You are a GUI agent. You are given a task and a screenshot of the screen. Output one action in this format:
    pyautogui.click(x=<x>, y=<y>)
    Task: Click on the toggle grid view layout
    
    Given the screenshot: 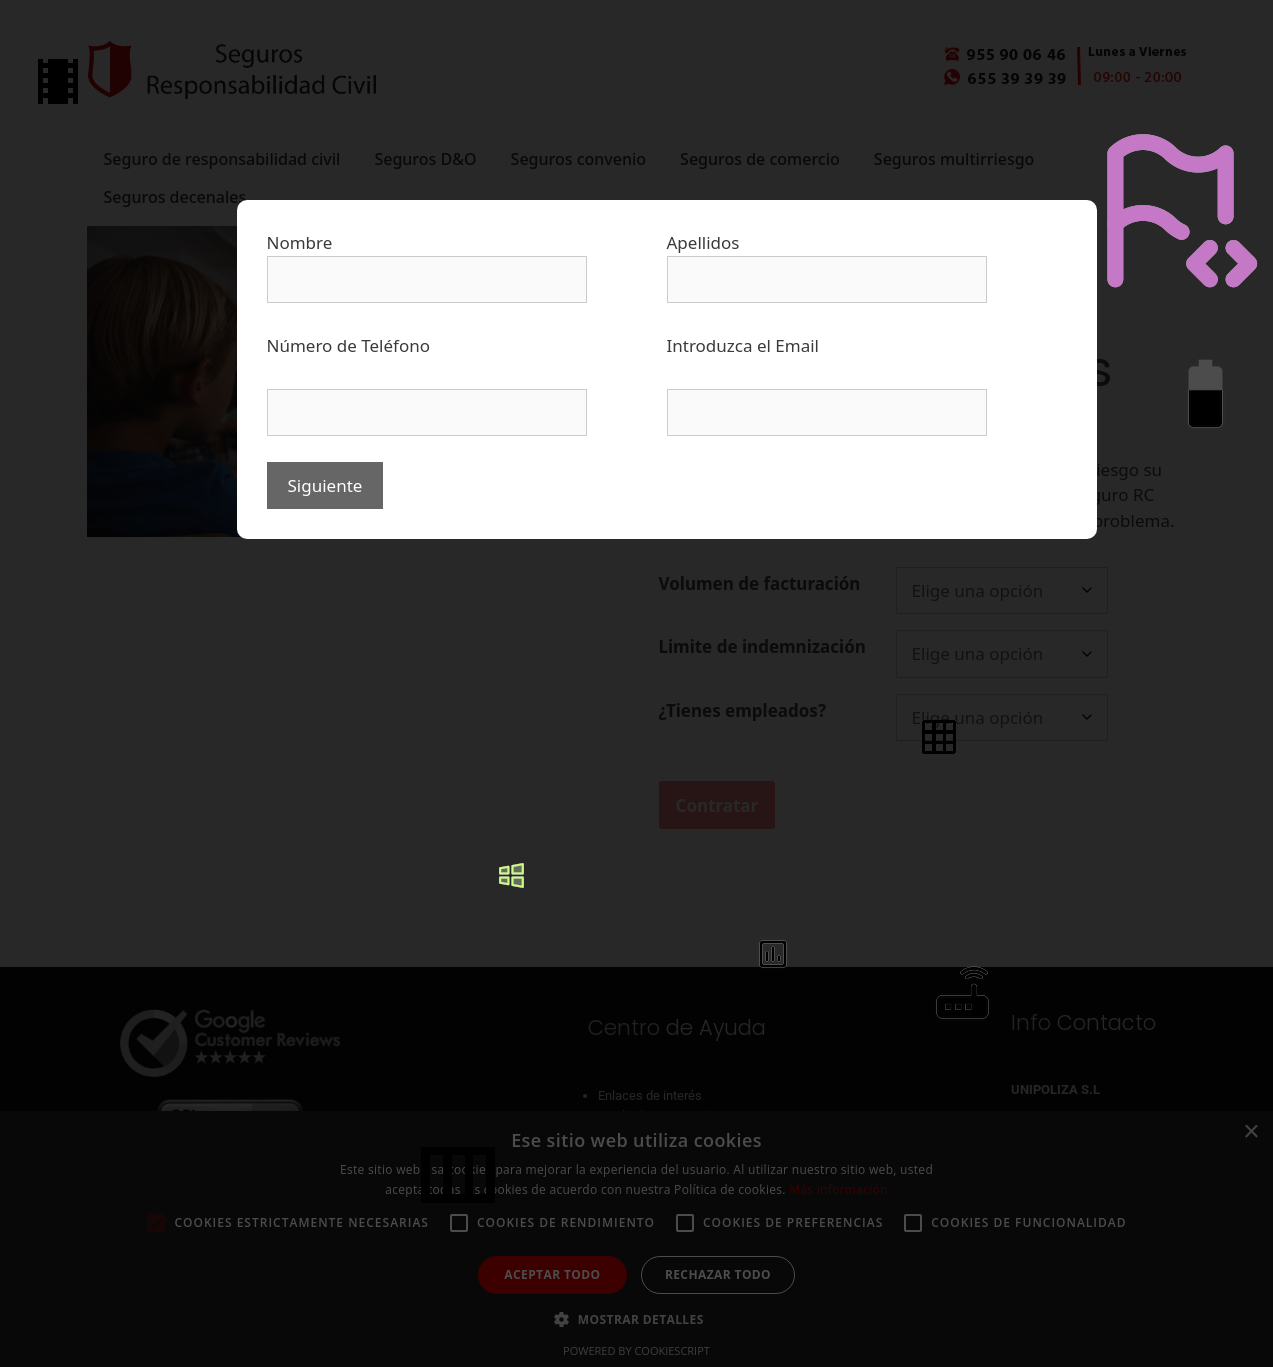 What is the action you would take?
    pyautogui.click(x=939, y=737)
    